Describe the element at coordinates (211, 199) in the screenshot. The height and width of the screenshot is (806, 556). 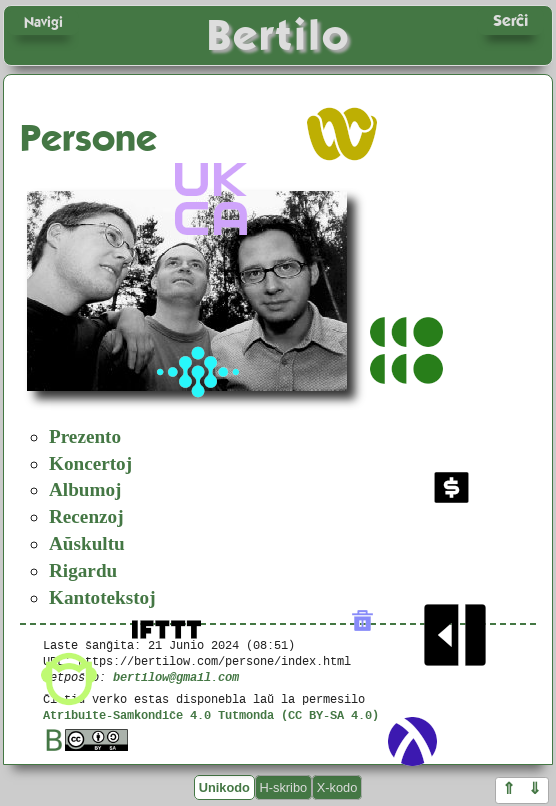
I see `UKCA (UK Conformity Assessed) certification mark` at that location.